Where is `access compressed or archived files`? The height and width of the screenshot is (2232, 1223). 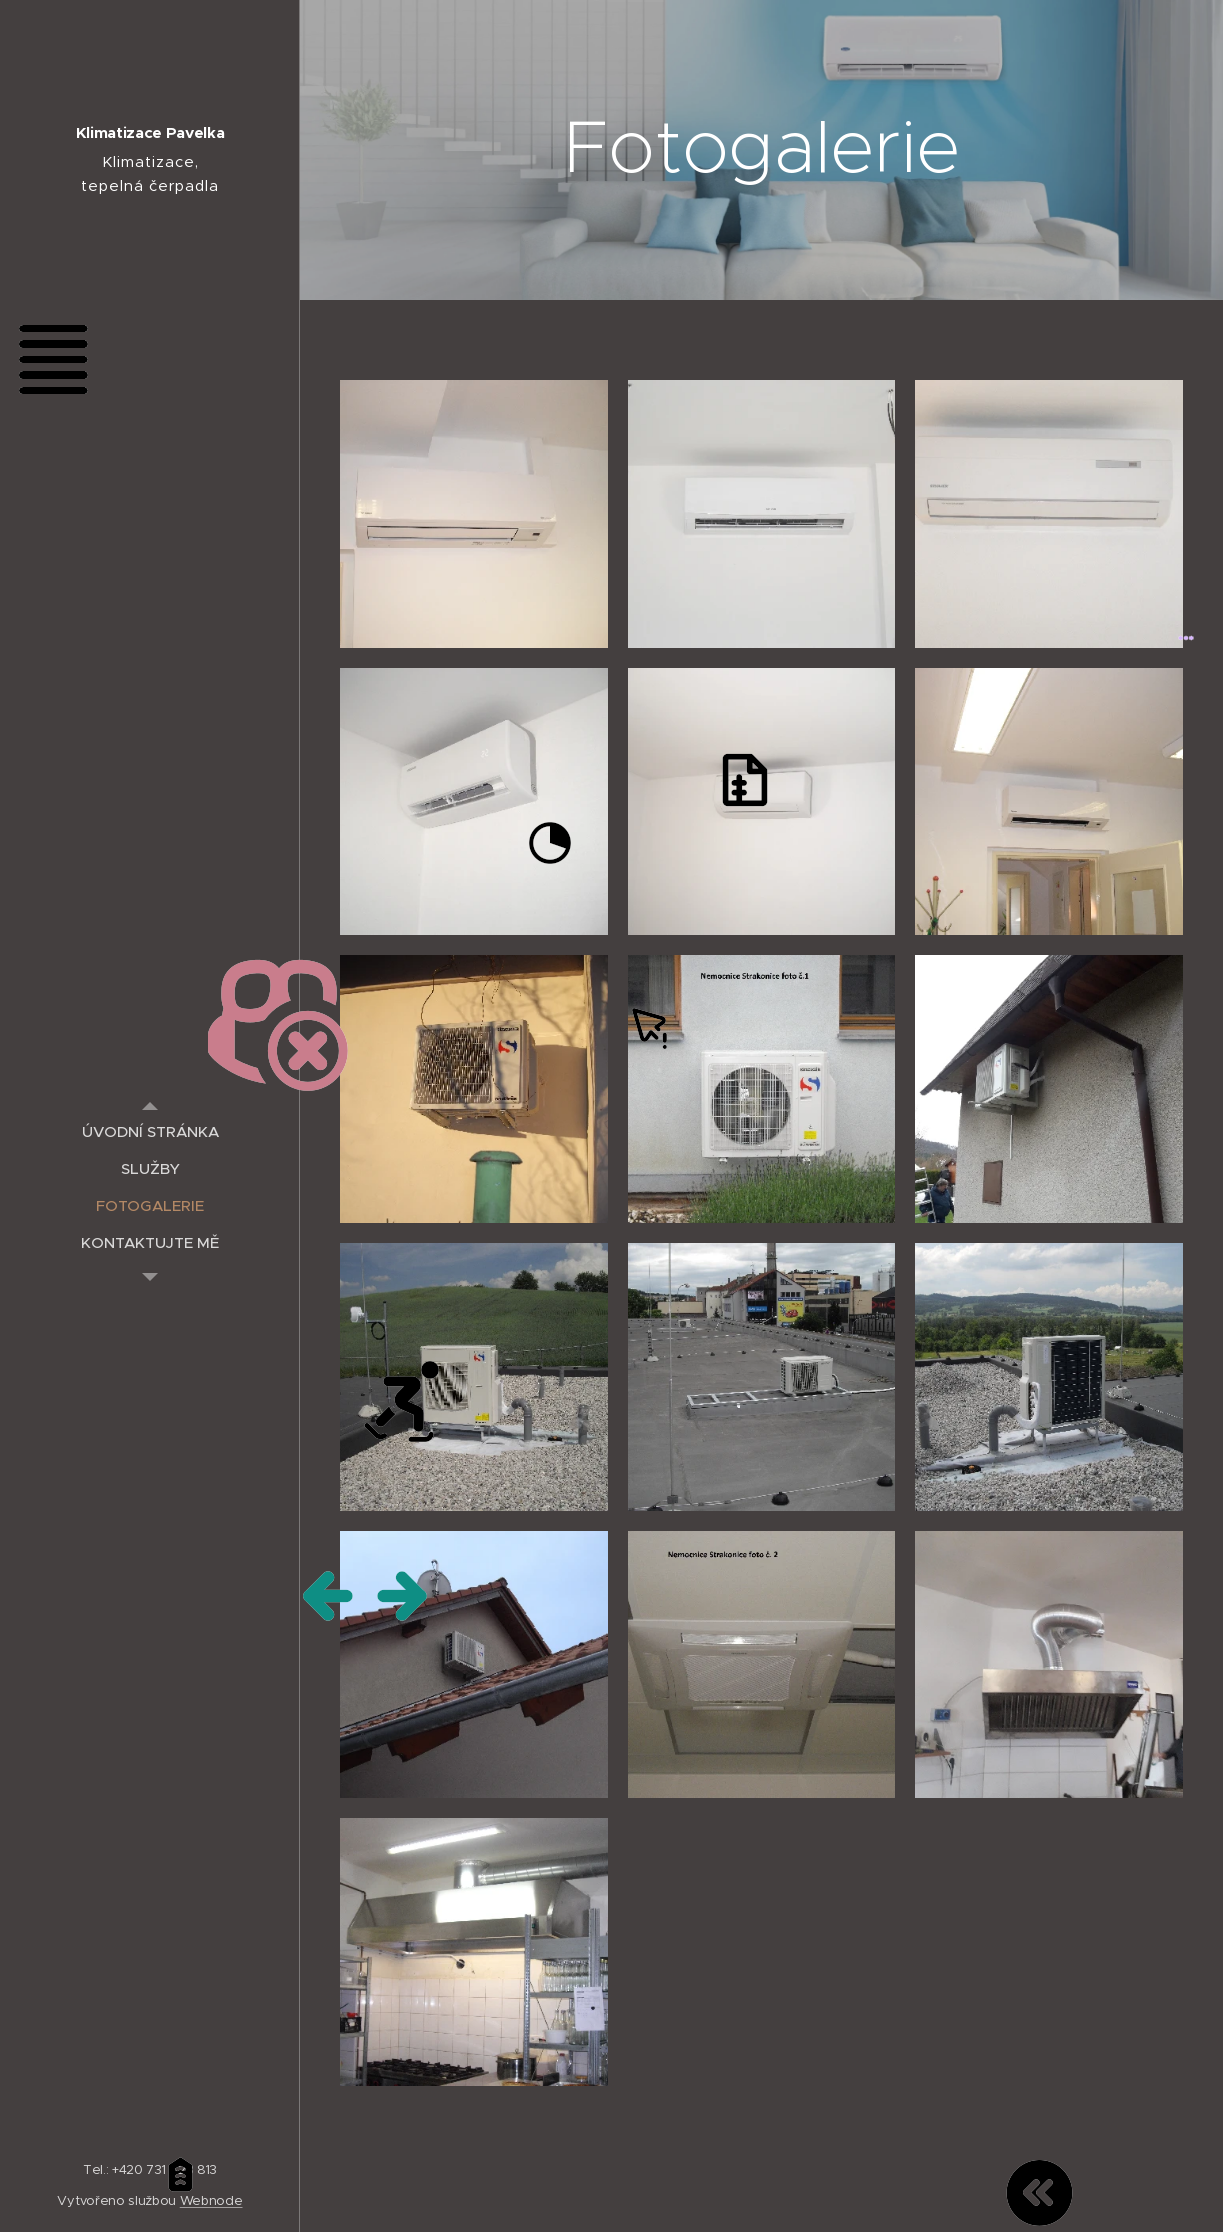
access compressed or archived files is located at coordinates (745, 780).